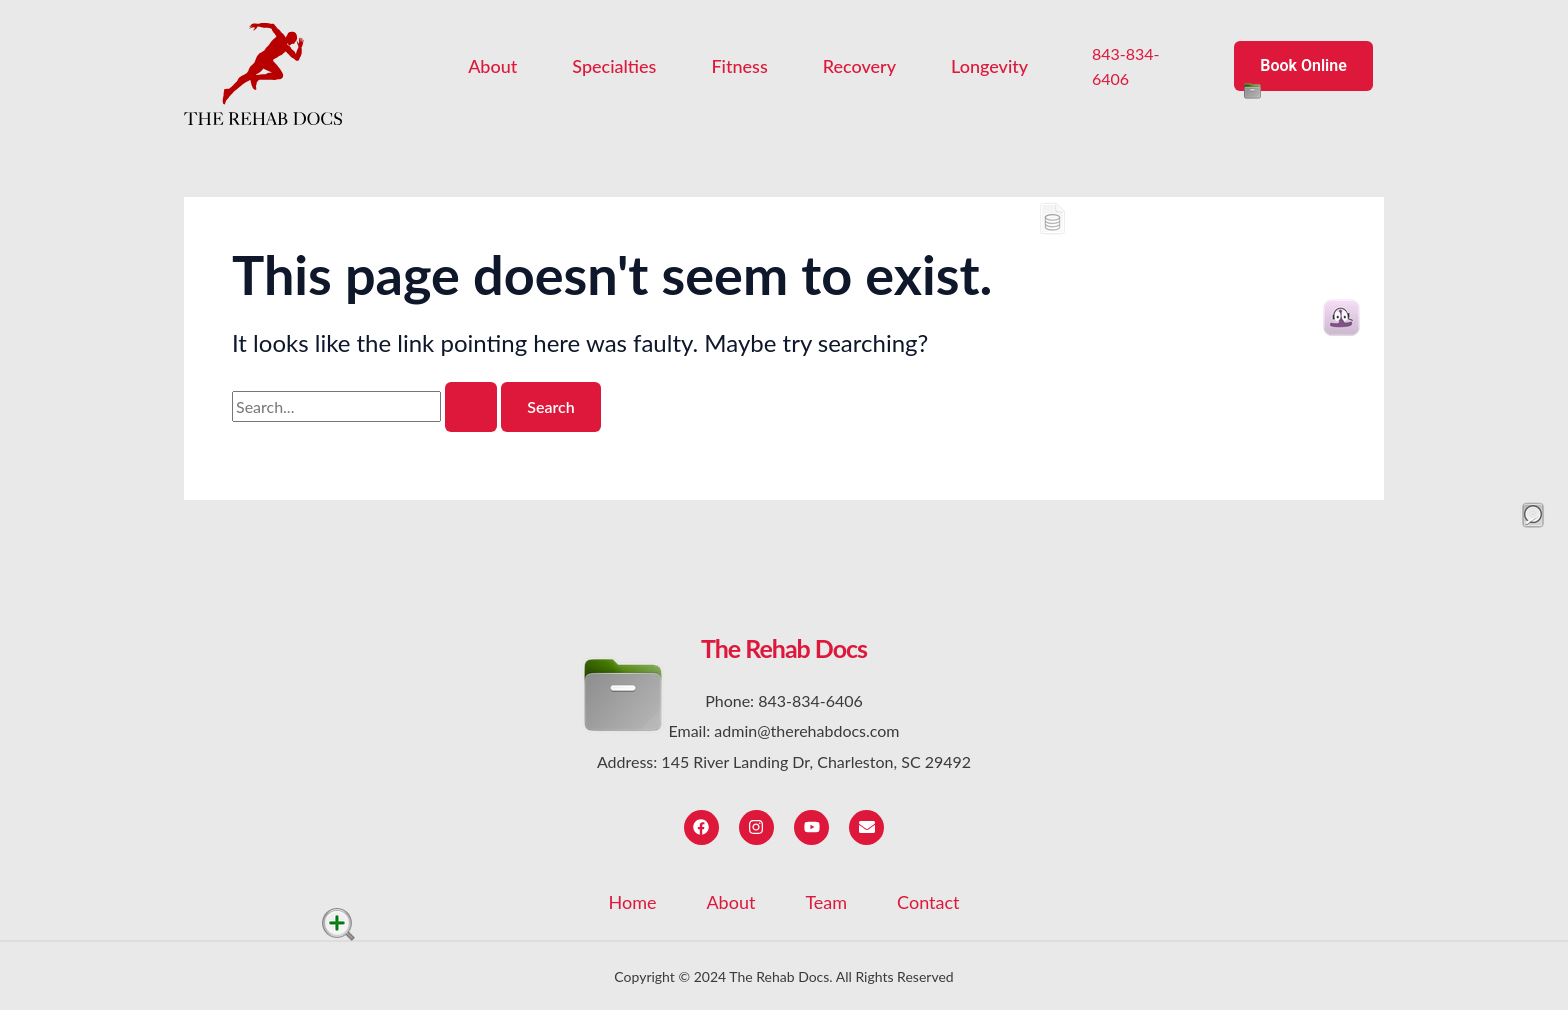 This screenshot has width=1568, height=1010. What do you see at coordinates (1533, 515) in the screenshot?
I see `open disk utility application` at bounding box center [1533, 515].